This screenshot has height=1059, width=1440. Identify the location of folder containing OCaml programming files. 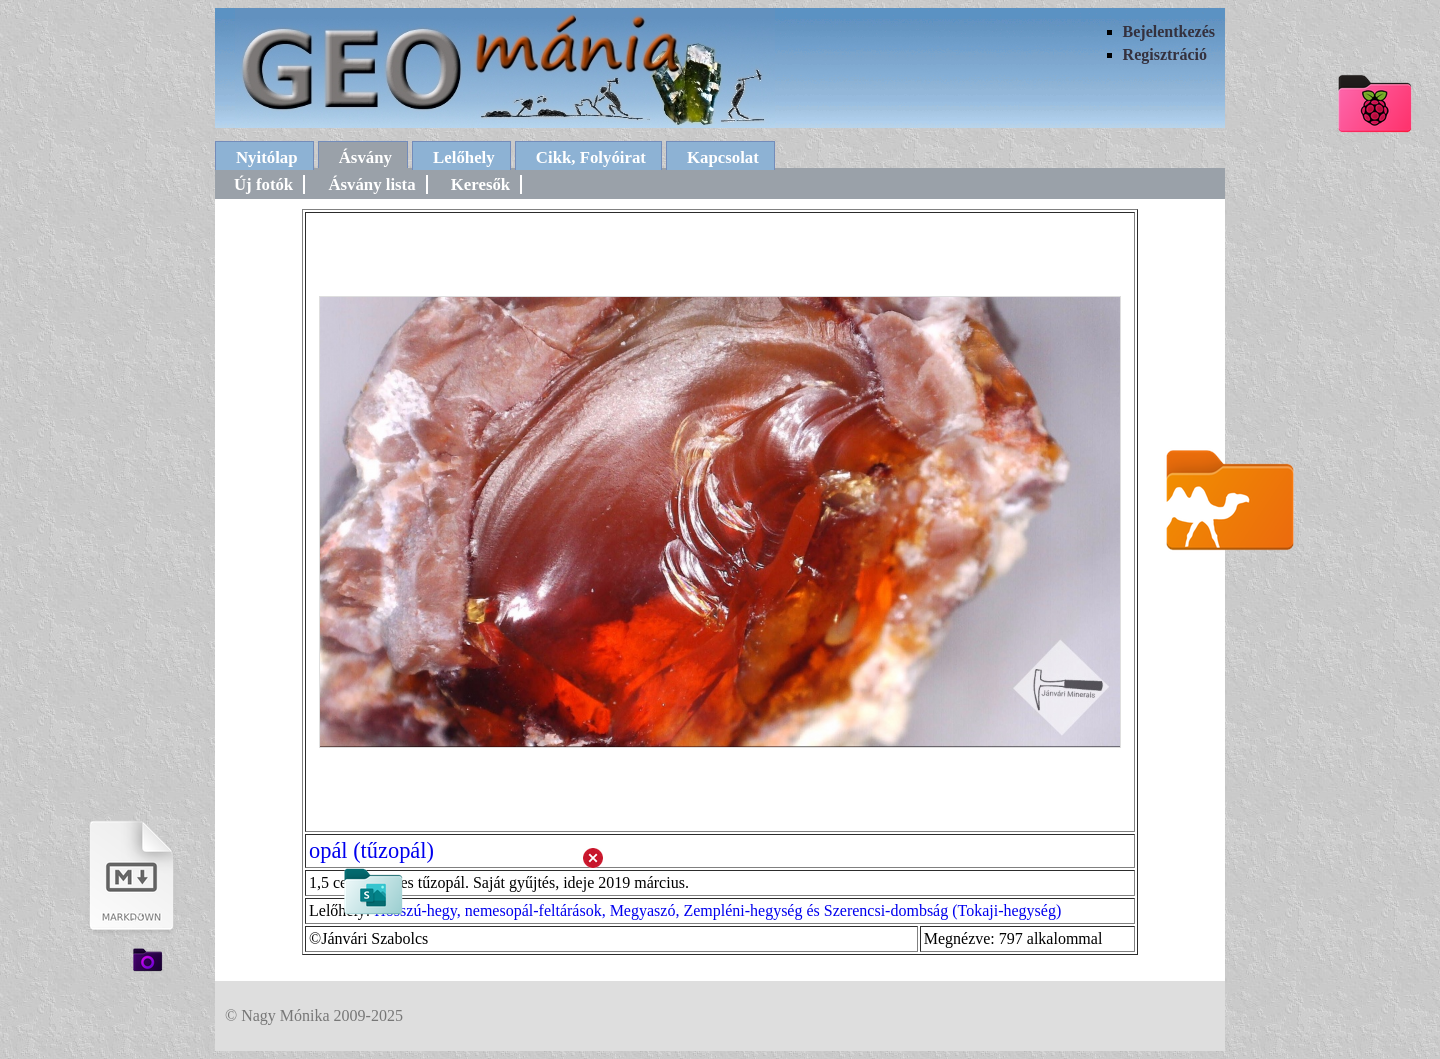
(1229, 503).